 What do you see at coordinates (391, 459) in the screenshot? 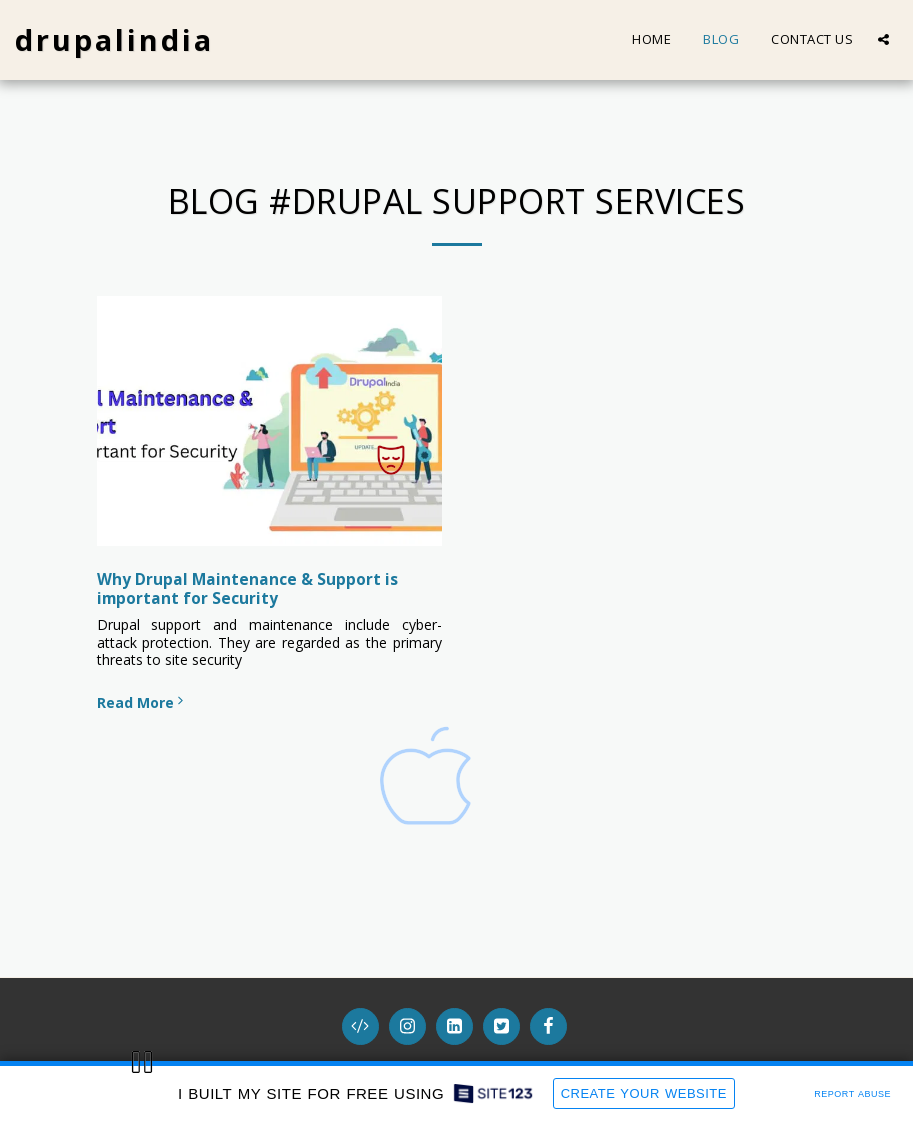
I see `indicates sad or negative mood/emotion` at bounding box center [391, 459].